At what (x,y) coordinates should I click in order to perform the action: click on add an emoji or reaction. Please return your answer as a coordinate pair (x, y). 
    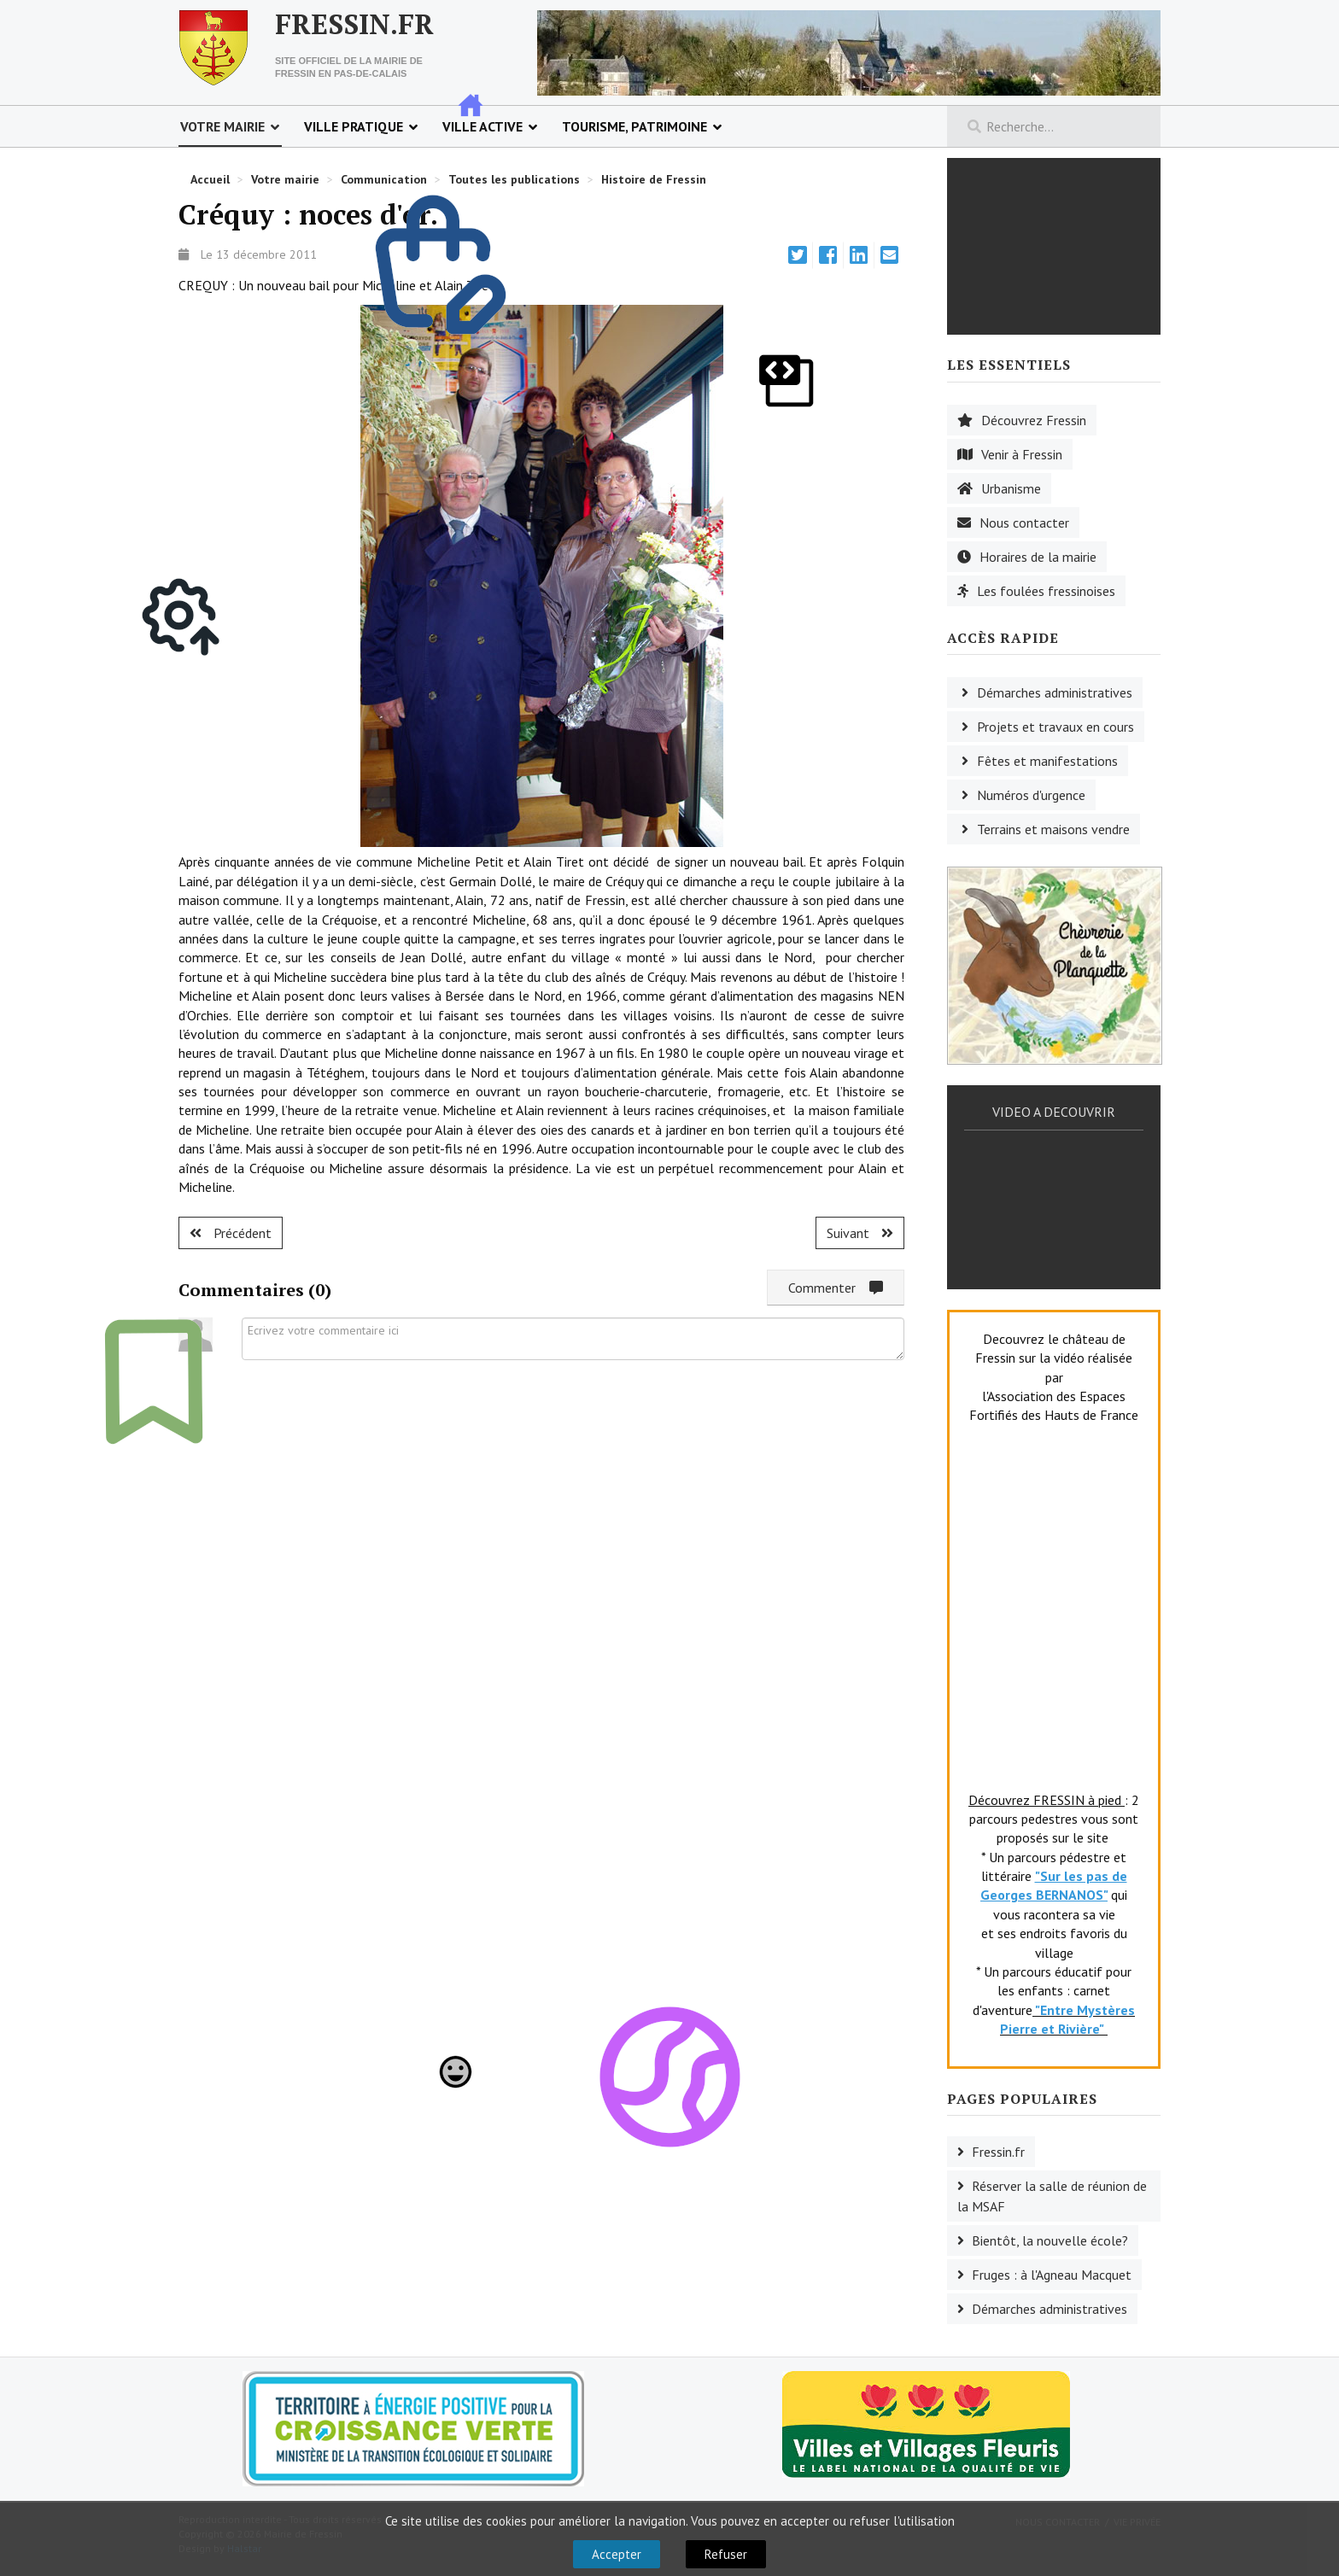
    Looking at the image, I should click on (455, 2071).